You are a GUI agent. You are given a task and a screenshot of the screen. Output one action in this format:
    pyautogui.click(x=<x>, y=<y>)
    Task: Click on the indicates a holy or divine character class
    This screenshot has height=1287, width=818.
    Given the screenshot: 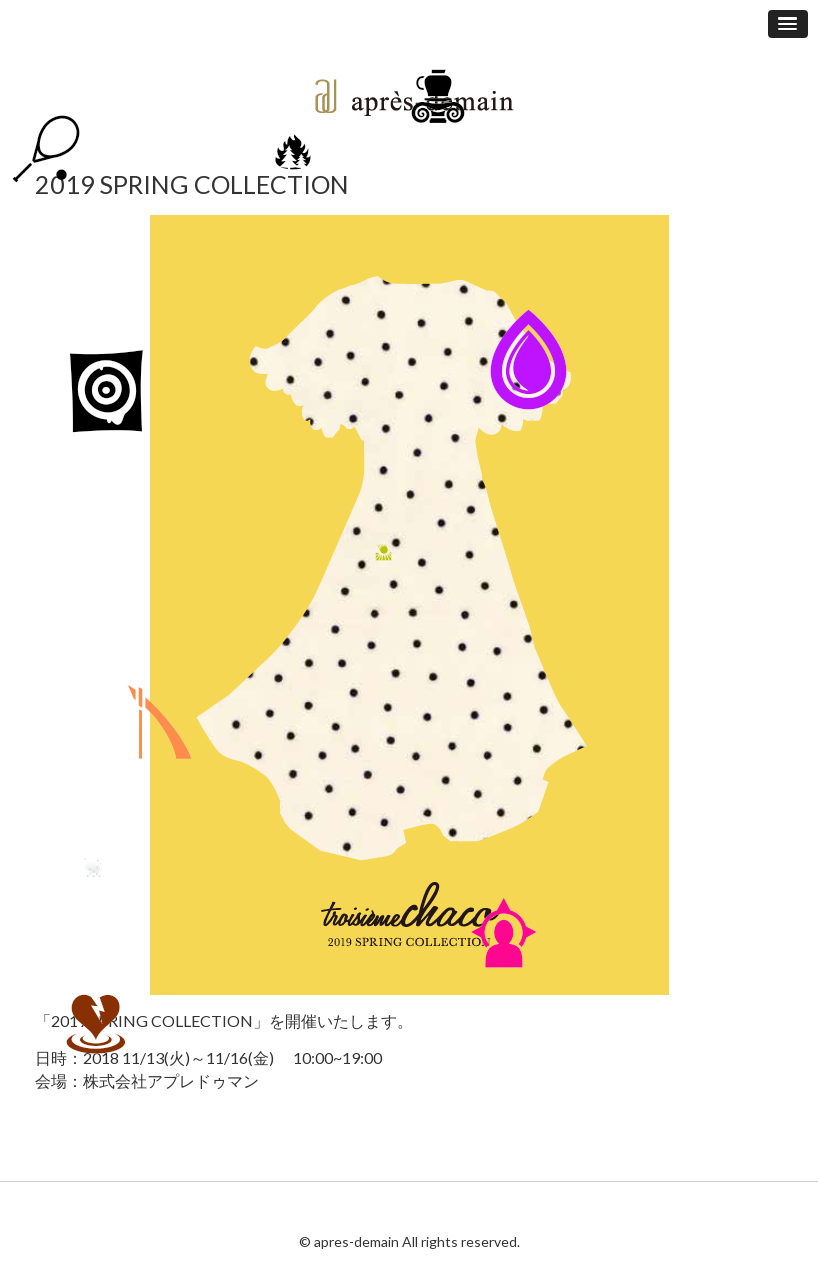 What is the action you would take?
    pyautogui.click(x=503, y=932)
    